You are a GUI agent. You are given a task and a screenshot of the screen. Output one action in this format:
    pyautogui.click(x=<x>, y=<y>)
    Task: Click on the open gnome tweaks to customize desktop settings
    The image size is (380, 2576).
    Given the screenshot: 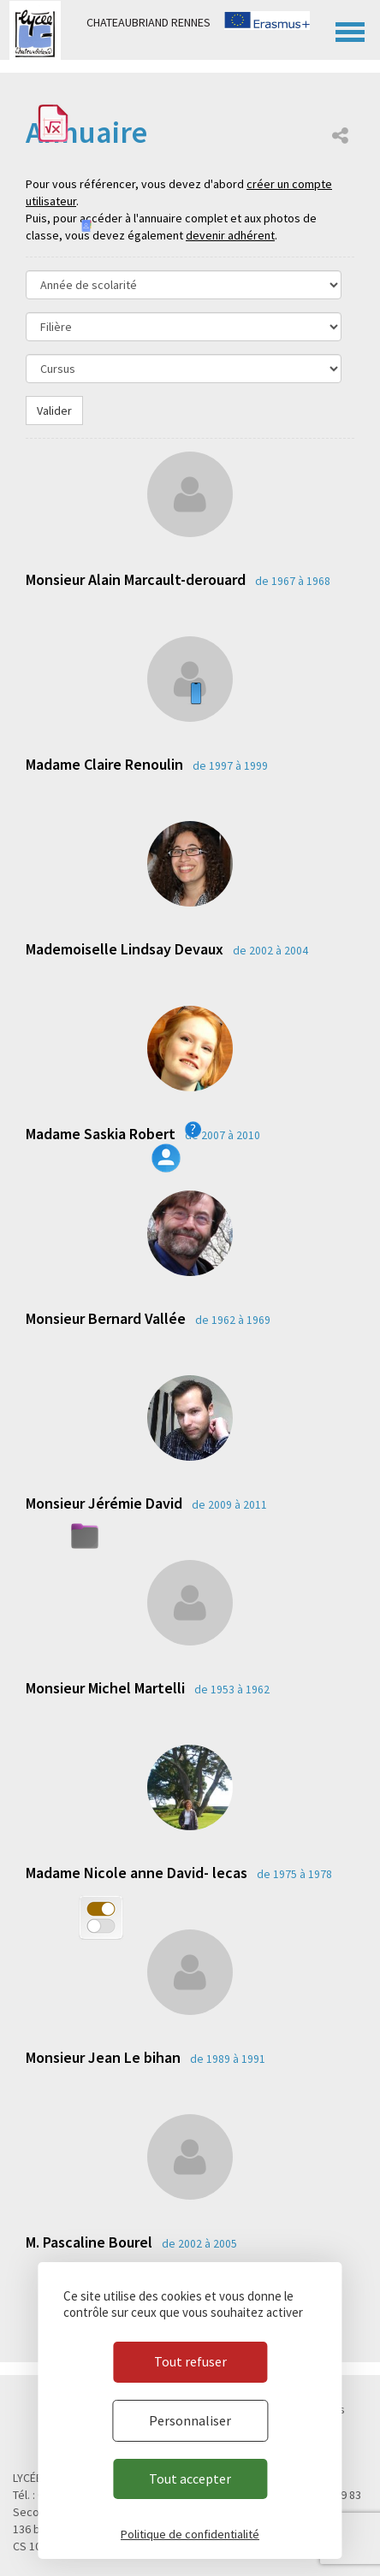 What is the action you would take?
    pyautogui.click(x=101, y=1917)
    